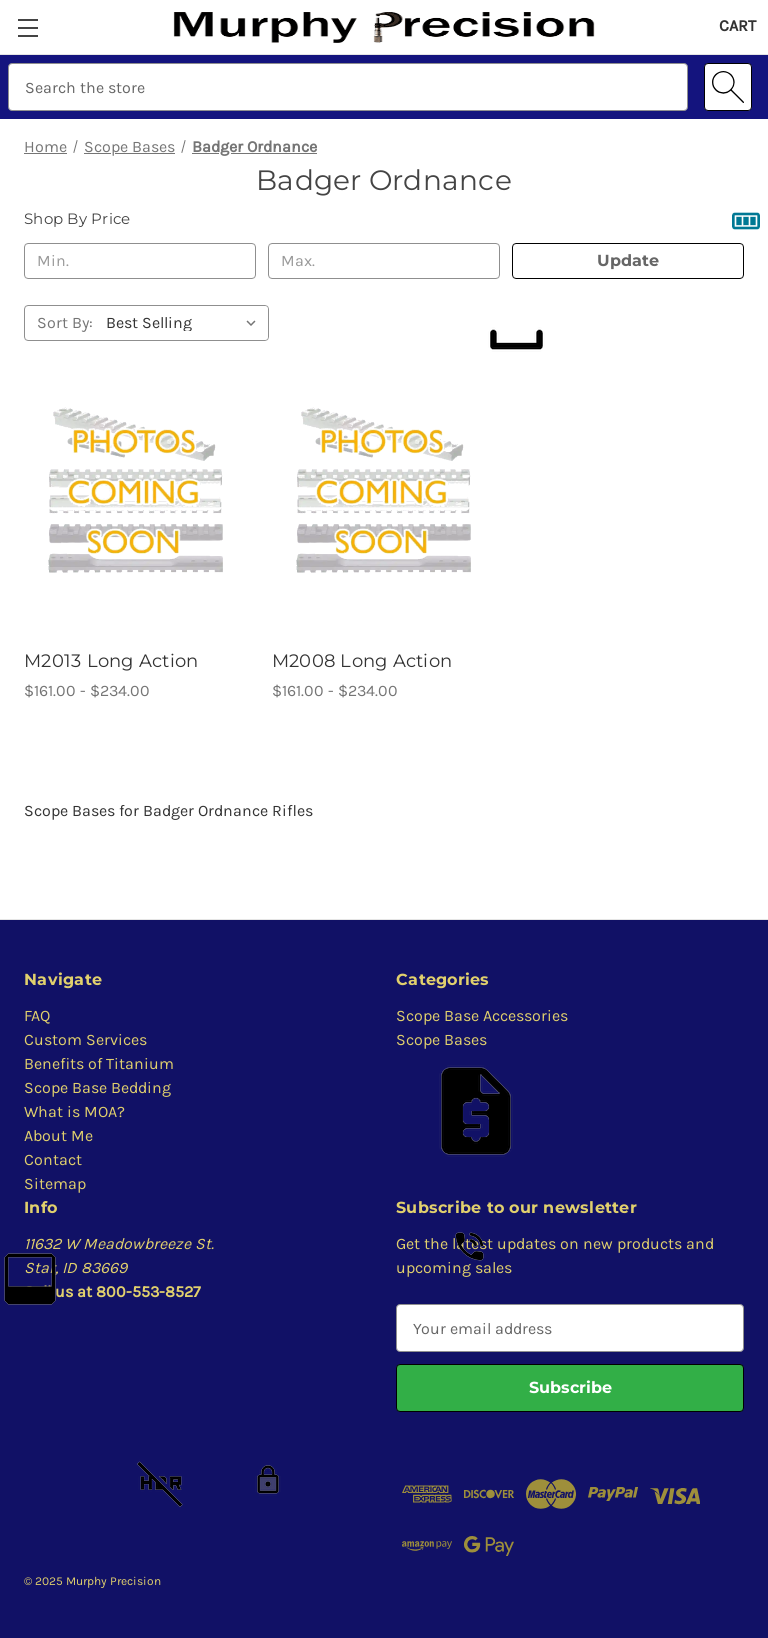 The width and height of the screenshot is (768, 1638). What do you see at coordinates (161, 1483) in the screenshot?
I see `disable HDR mode in camera settings` at bounding box center [161, 1483].